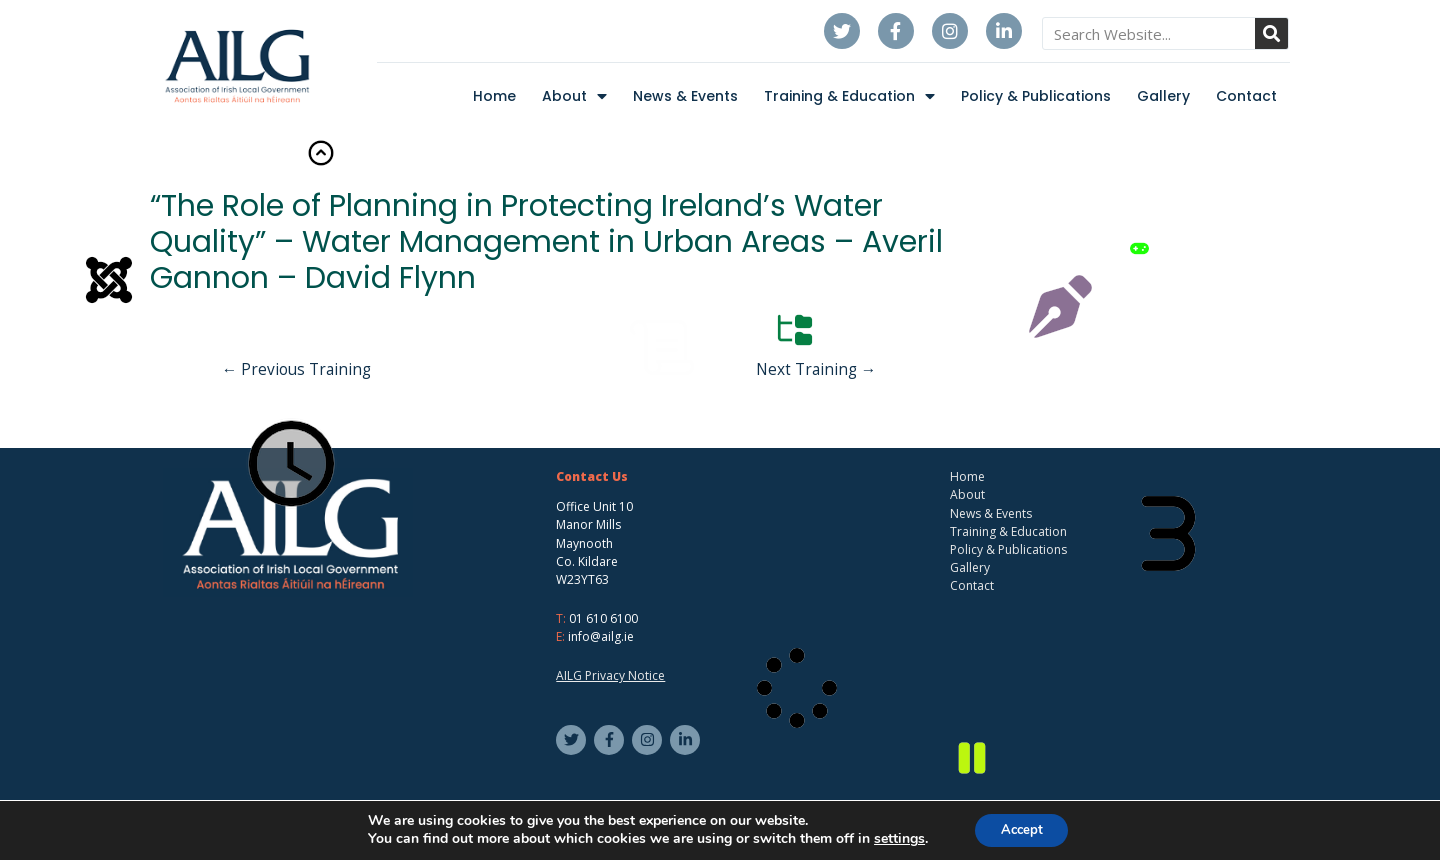 The width and height of the screenshot is (1440, 860). Describe the element at coordinates (291, 463) in the screenshot. I see `view time or clock settings` at that location.